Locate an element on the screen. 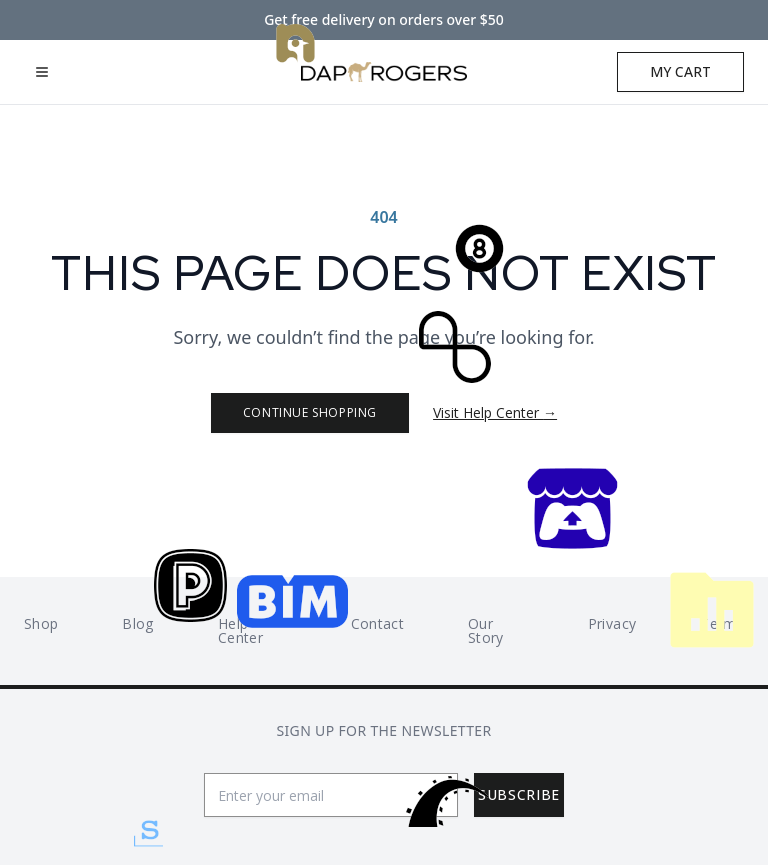  open the BIM store app is located at coordinates (292, 601).